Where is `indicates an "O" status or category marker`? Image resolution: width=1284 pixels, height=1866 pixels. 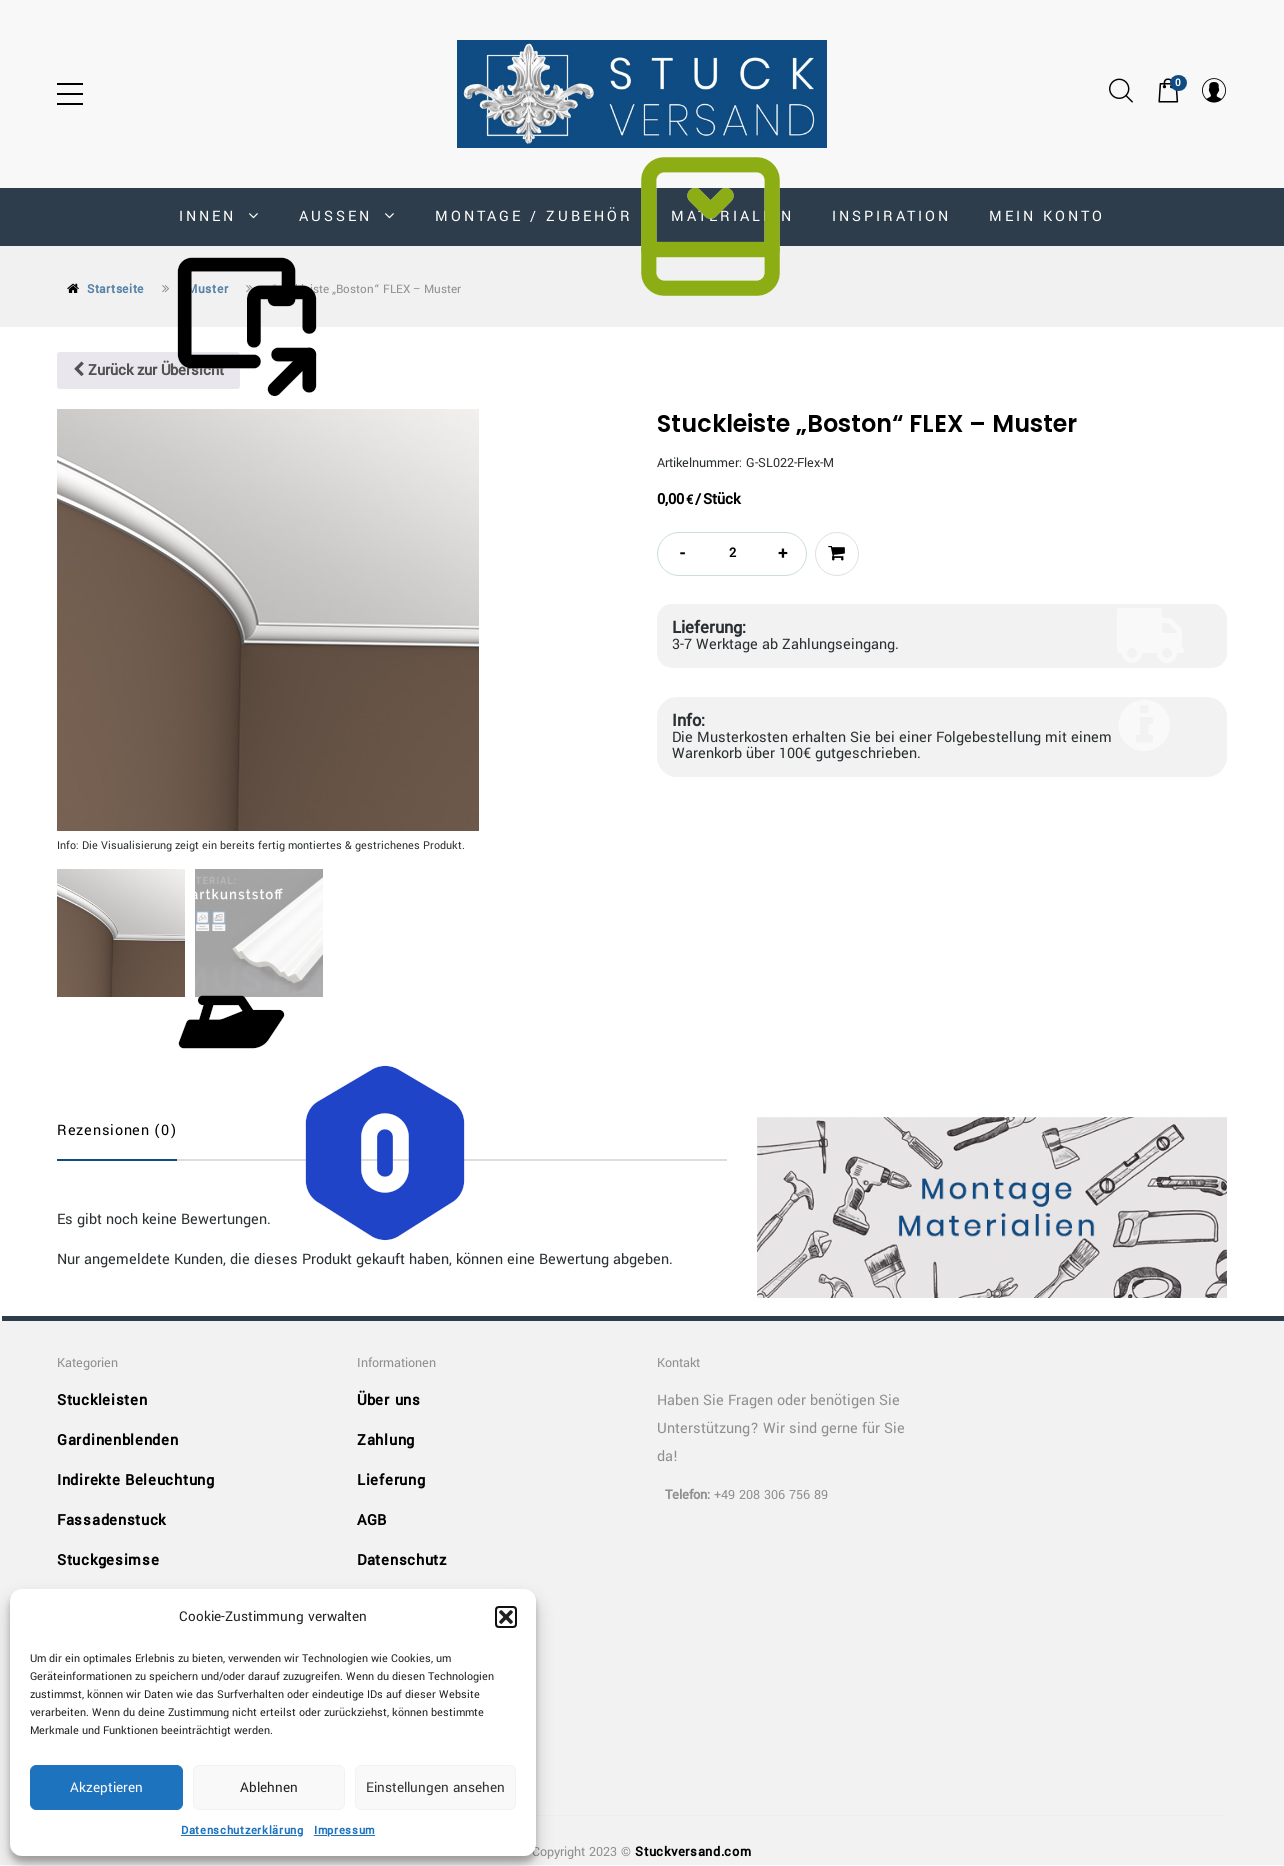
indicates an "O" status or category marker is located at coordinates (385, 1153).